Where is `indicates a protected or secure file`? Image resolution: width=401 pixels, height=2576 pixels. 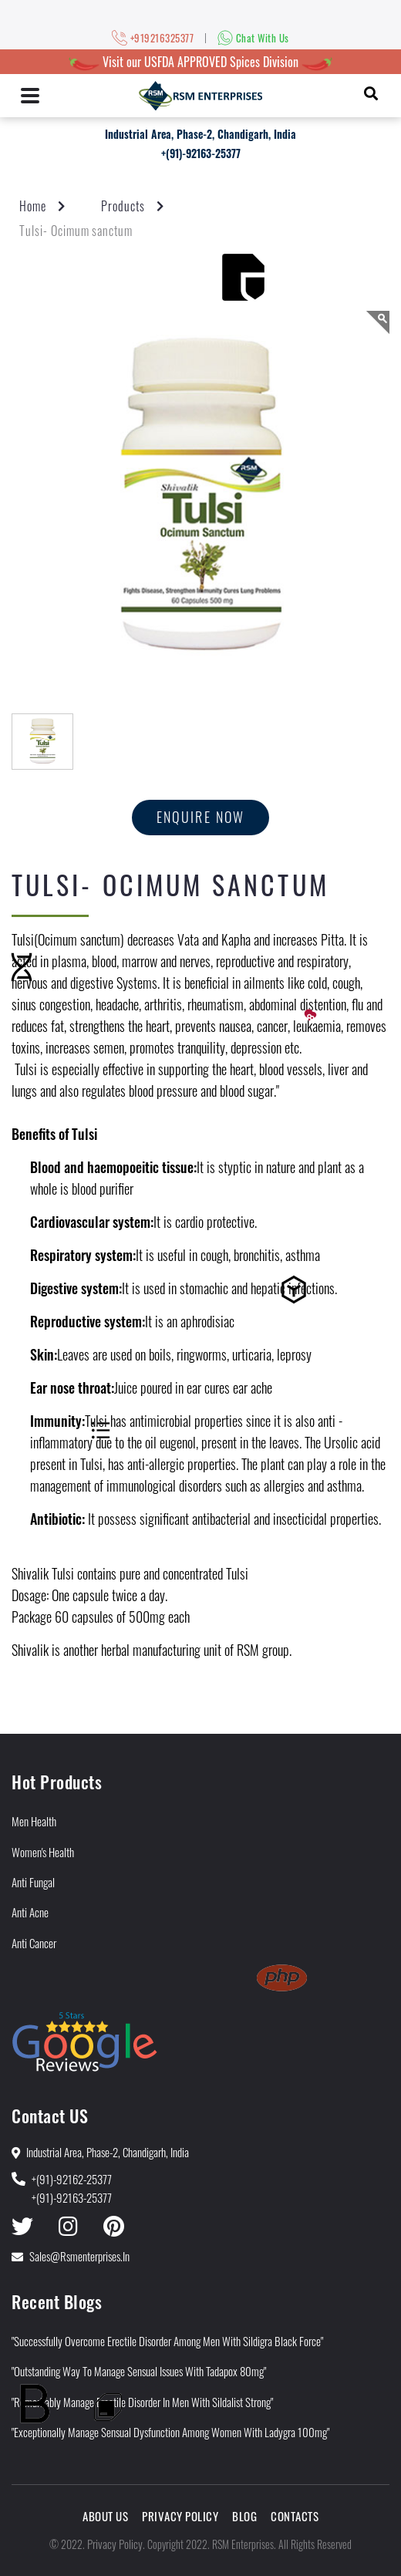 indicates a protected or secure file is located at coordinates (243, 277).